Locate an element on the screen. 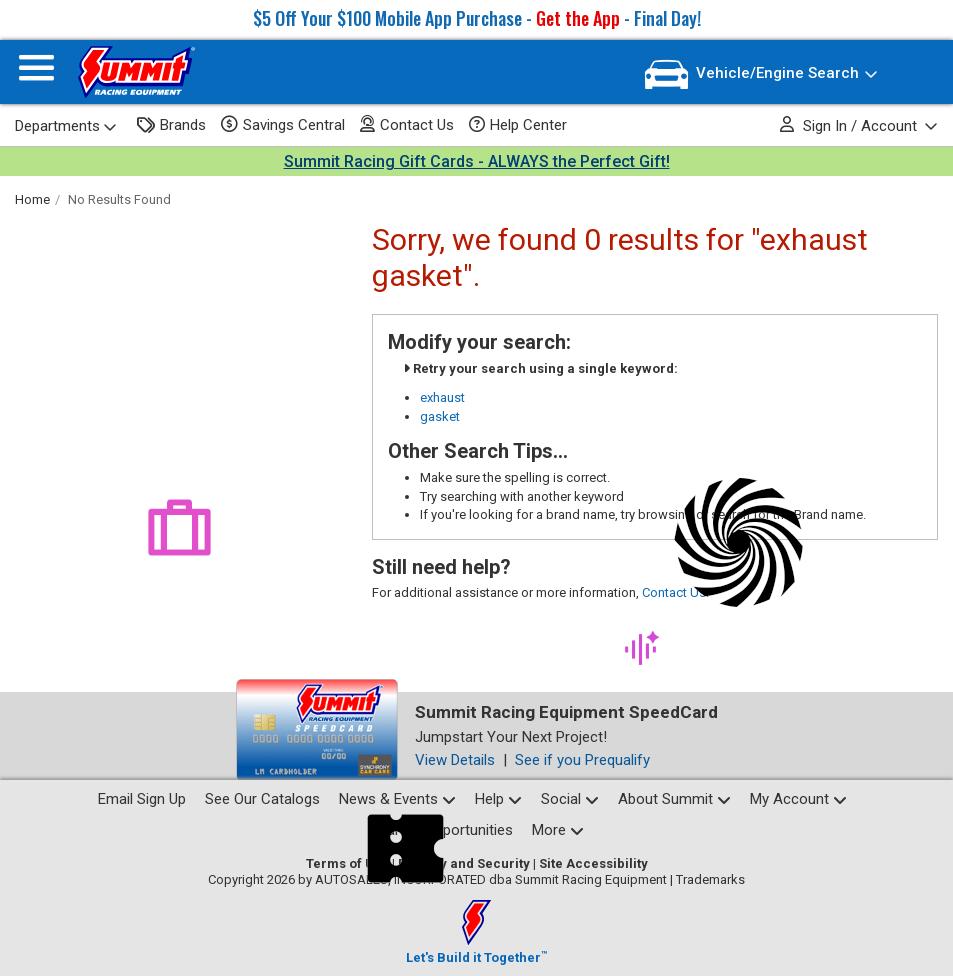 This screenshot has width=953, height=976. visit the MediaMarkt website or app is located at coordinates (738, 542).